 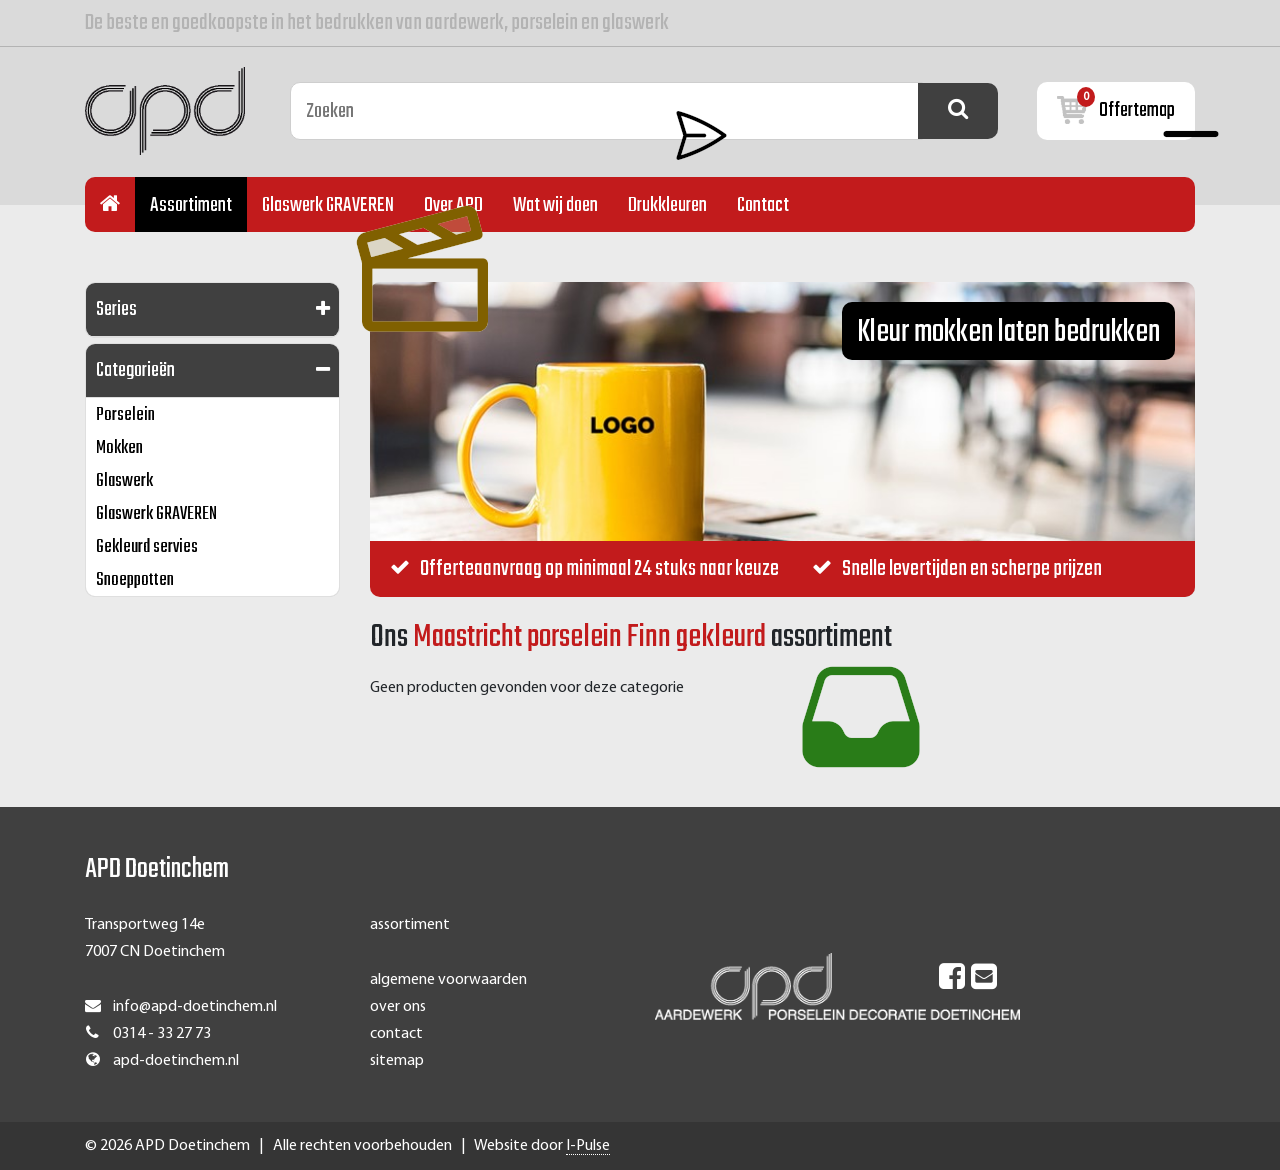 What do you see at coordinates (861, 717) in the screenshot?
I see `view your inbox messages` at bounding box center [861, 717].